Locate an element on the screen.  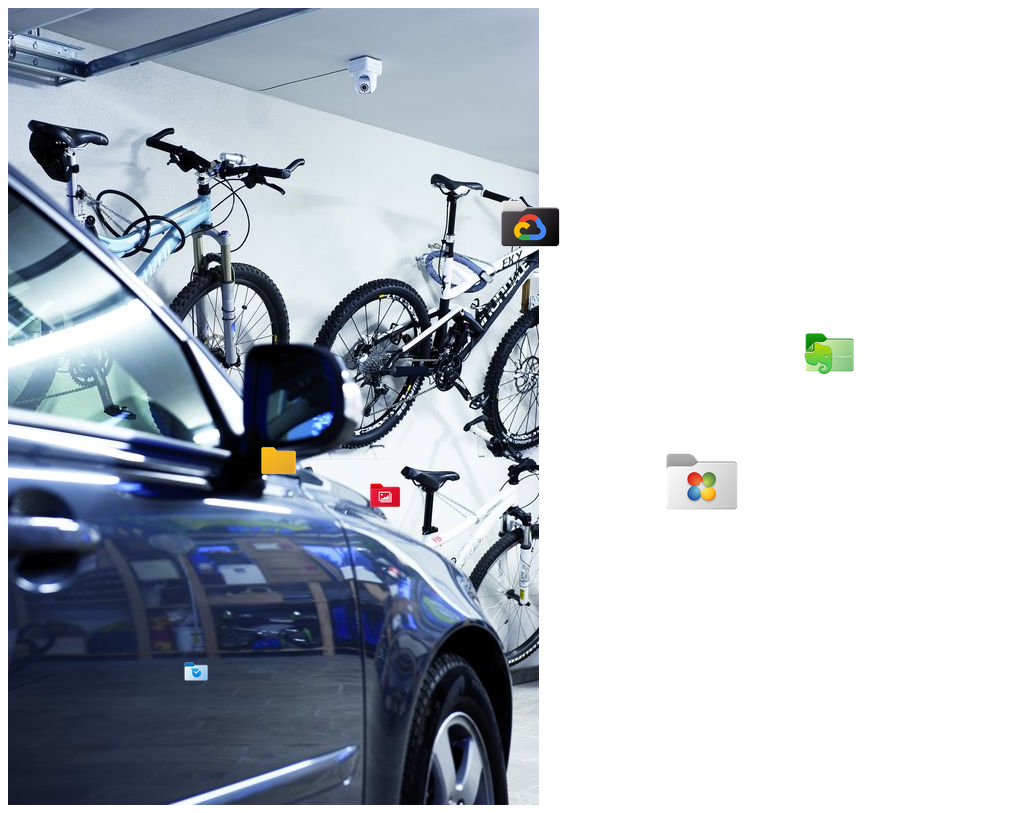
open liveback folder is located at coordinates (278, 461).